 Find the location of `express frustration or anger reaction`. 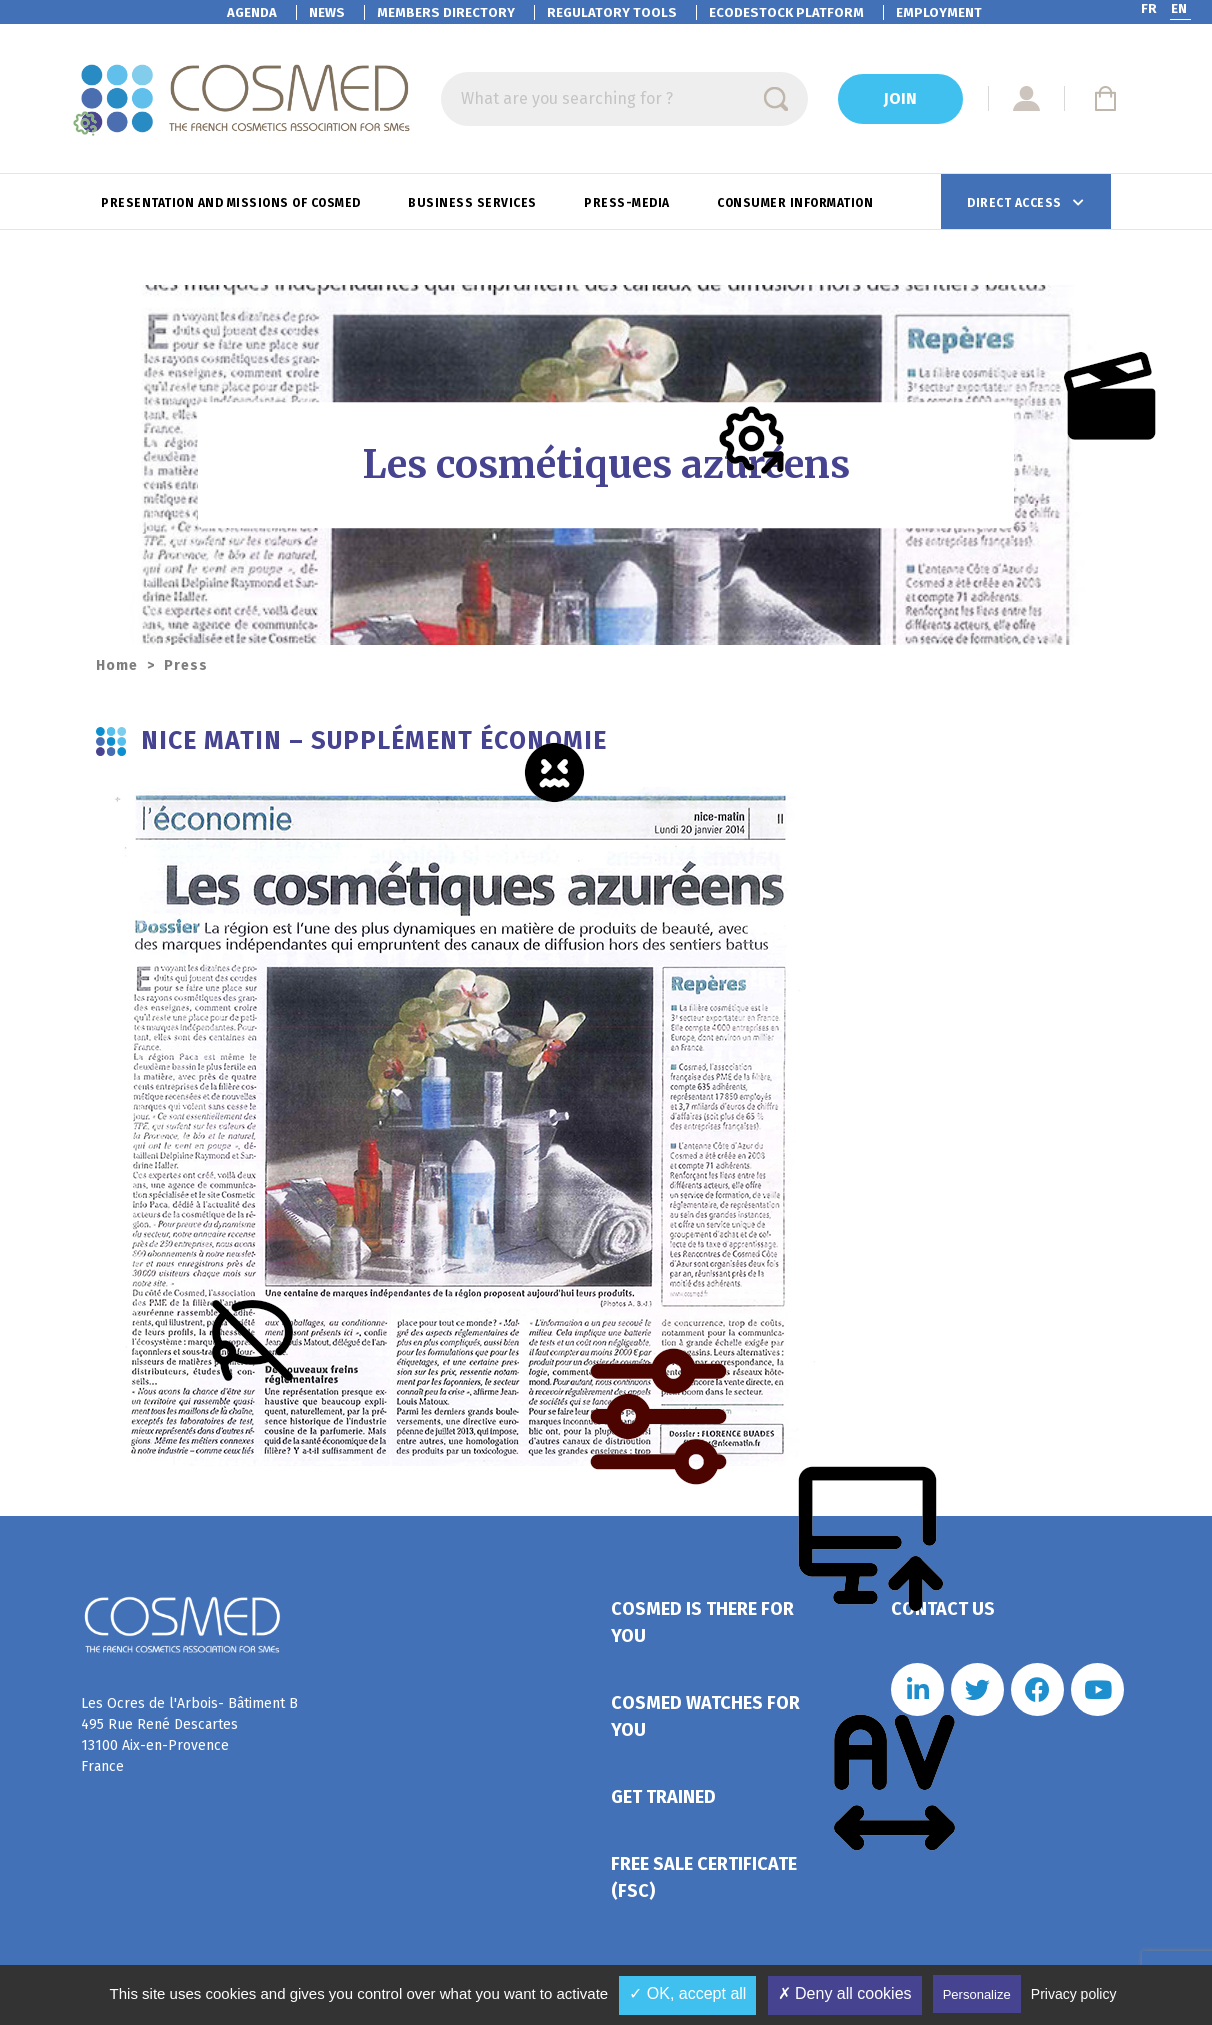

express frustration or anger reaction is located at coordinates (554, 772).